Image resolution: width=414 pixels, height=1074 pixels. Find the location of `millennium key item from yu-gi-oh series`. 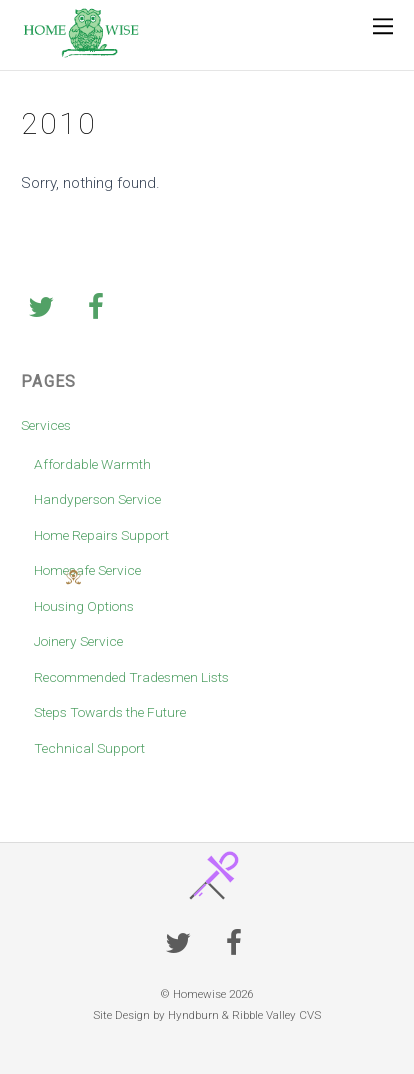

millennium key item from yu-gi-oh series is located at coordinates (216, 874).